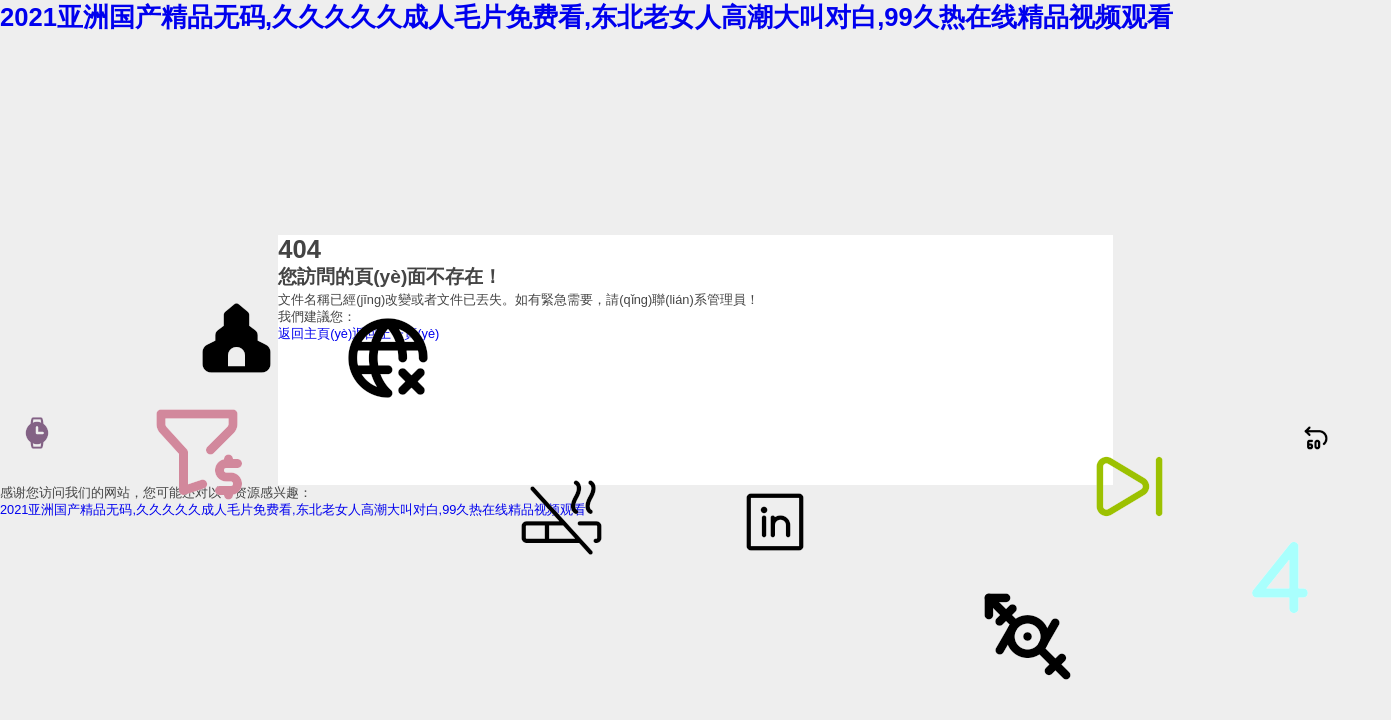 This screenshot has height=720, width=1391. What do you see at coordinates (1129, 486) in the screenshot?
I see `skip to the next track or video` at bounding box center [1129, 486].